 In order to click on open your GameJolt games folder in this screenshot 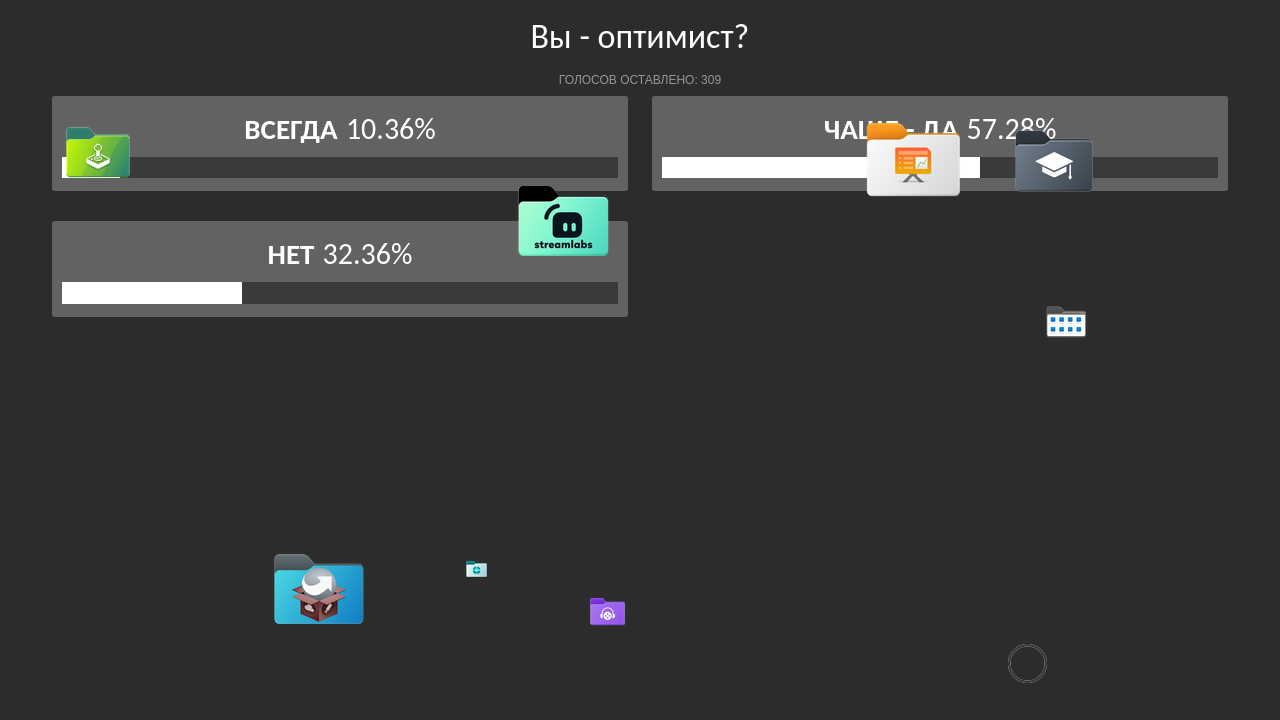, I will do `click(98, 154)`.